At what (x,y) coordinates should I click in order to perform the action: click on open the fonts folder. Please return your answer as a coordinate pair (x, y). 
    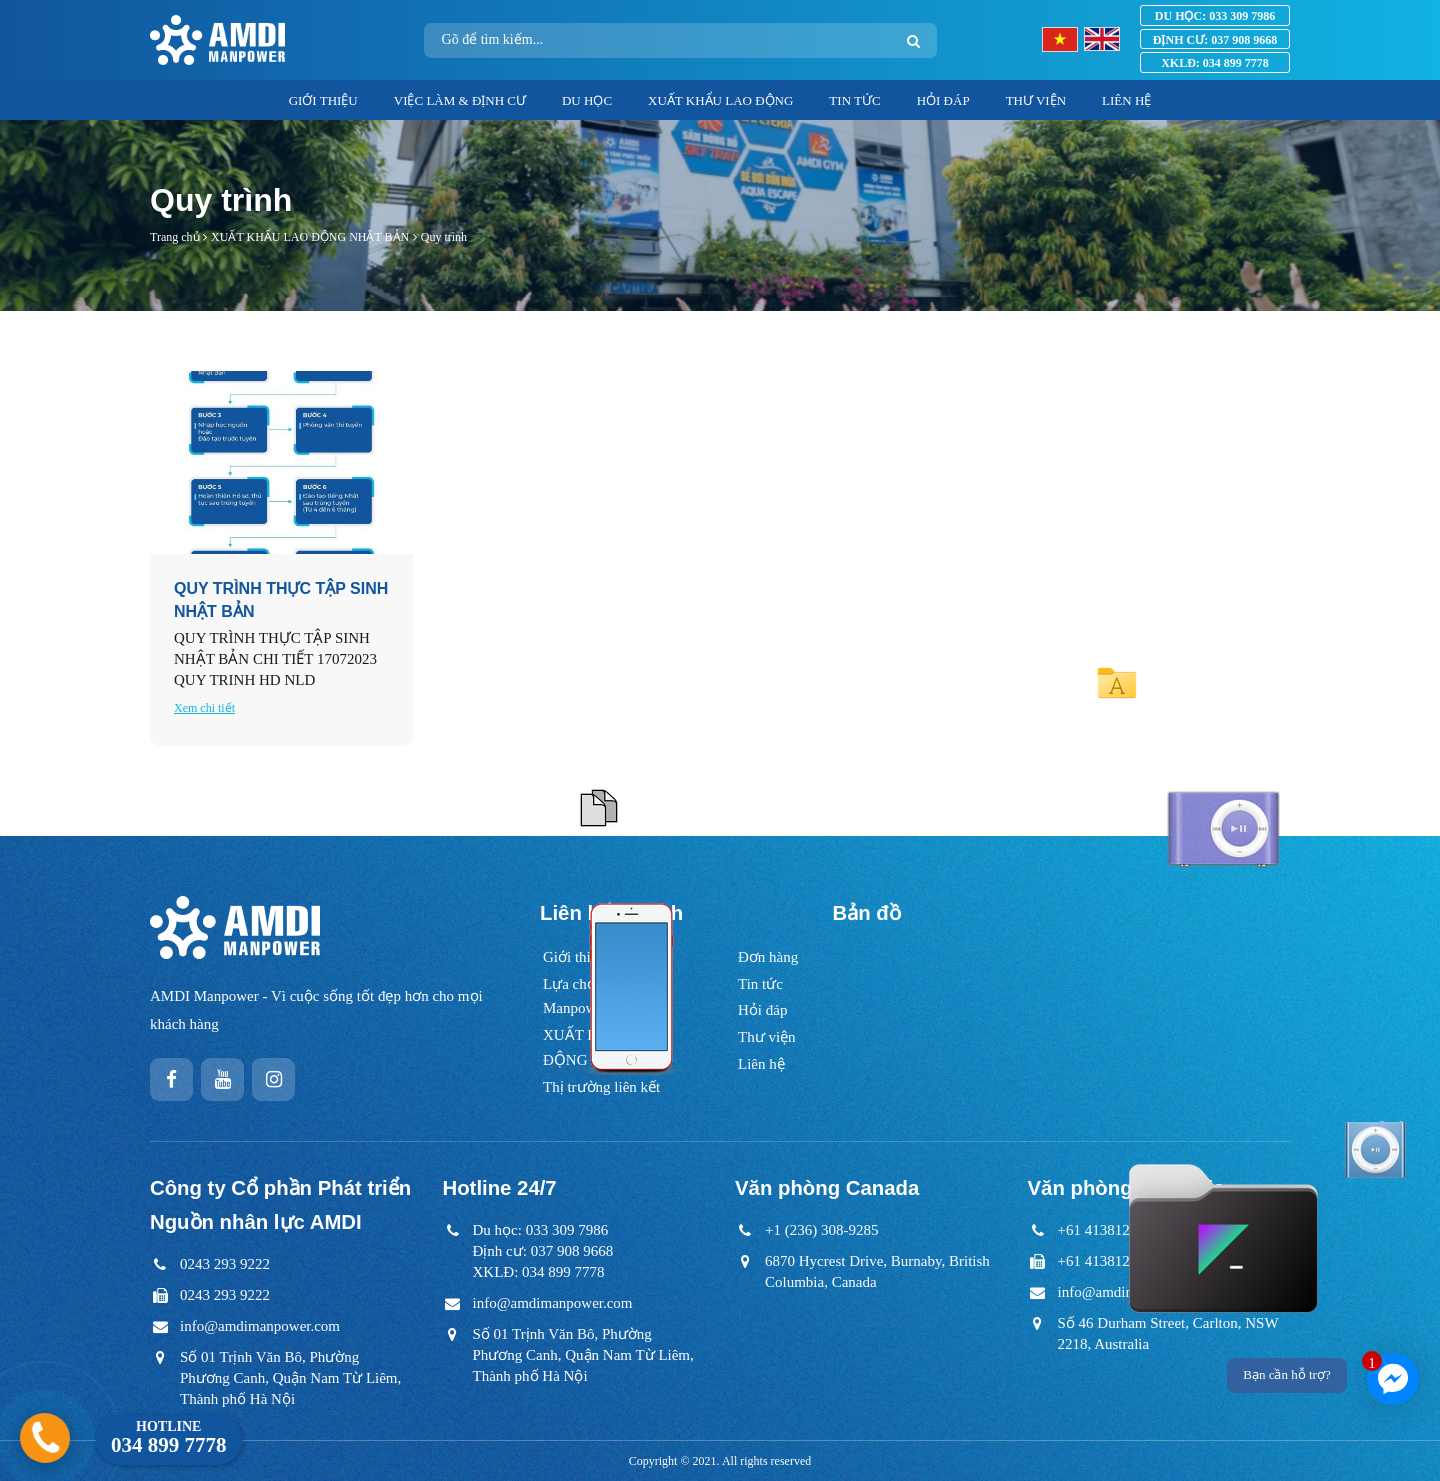
    Looking at the image, I should click on (1117, 684).